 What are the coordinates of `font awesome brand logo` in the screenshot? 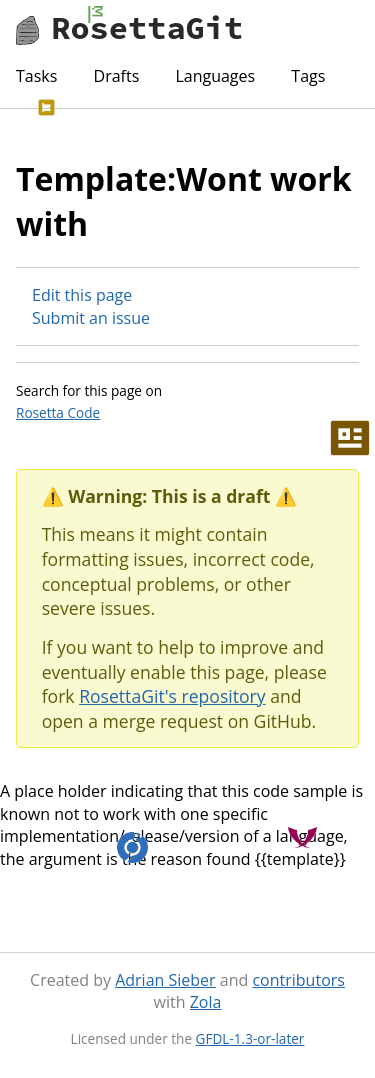 It's located at (46, 107).